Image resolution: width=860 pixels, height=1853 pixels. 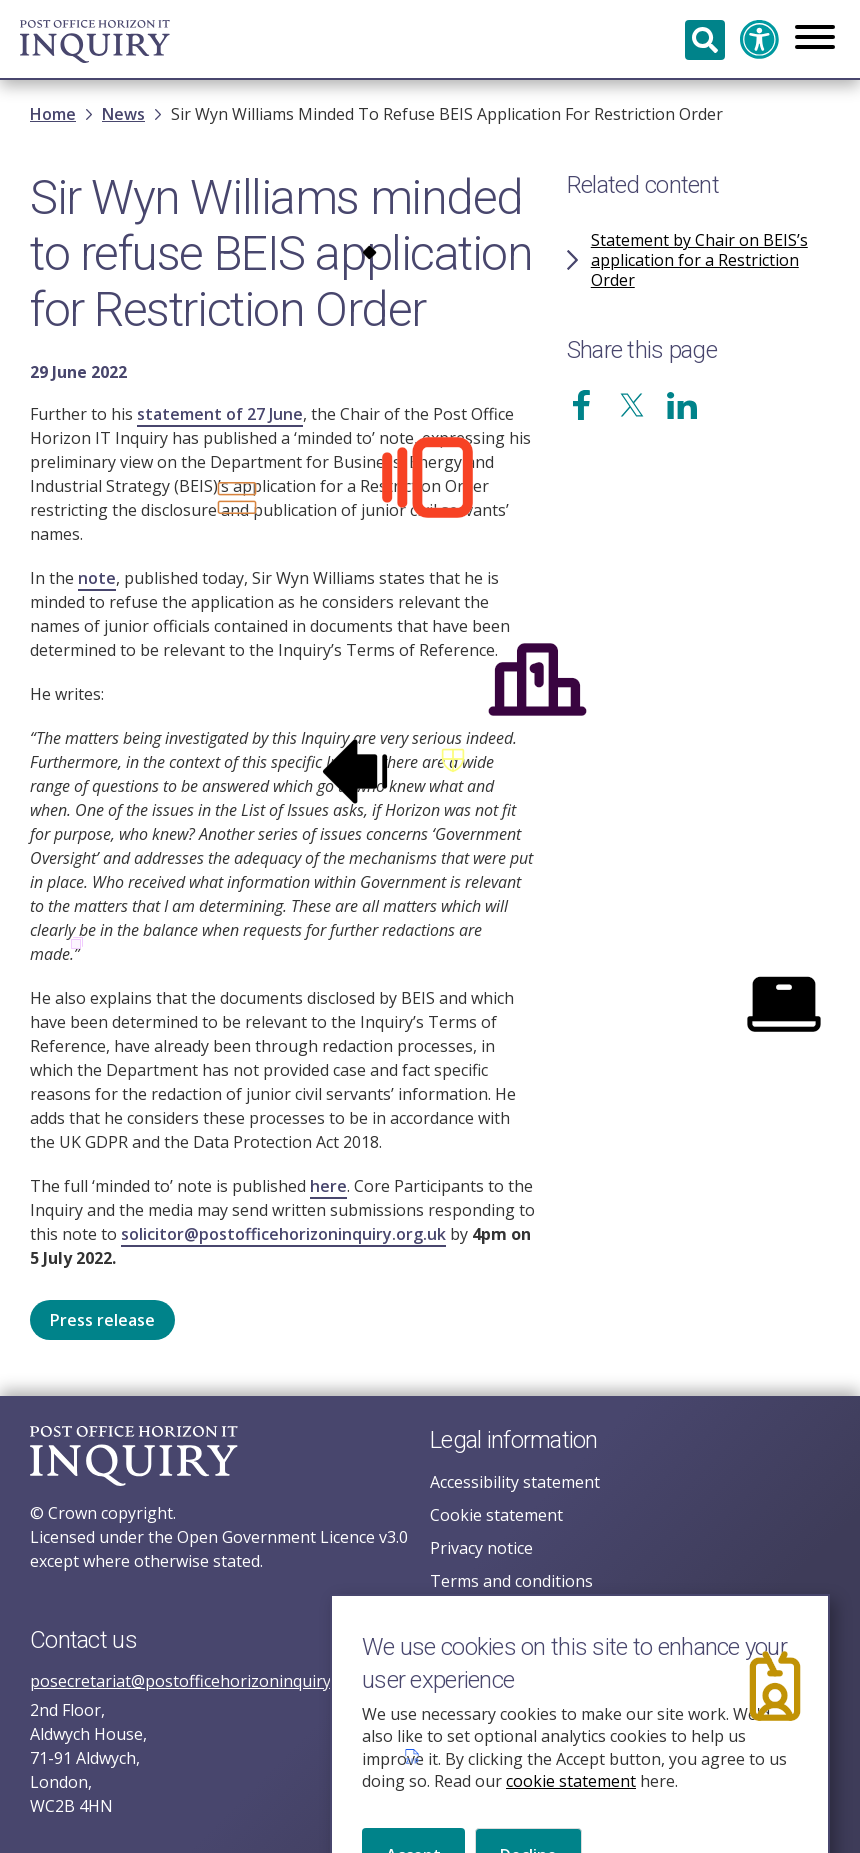 I want to click on view leaderboard rankings, so click(x=537, y=679).